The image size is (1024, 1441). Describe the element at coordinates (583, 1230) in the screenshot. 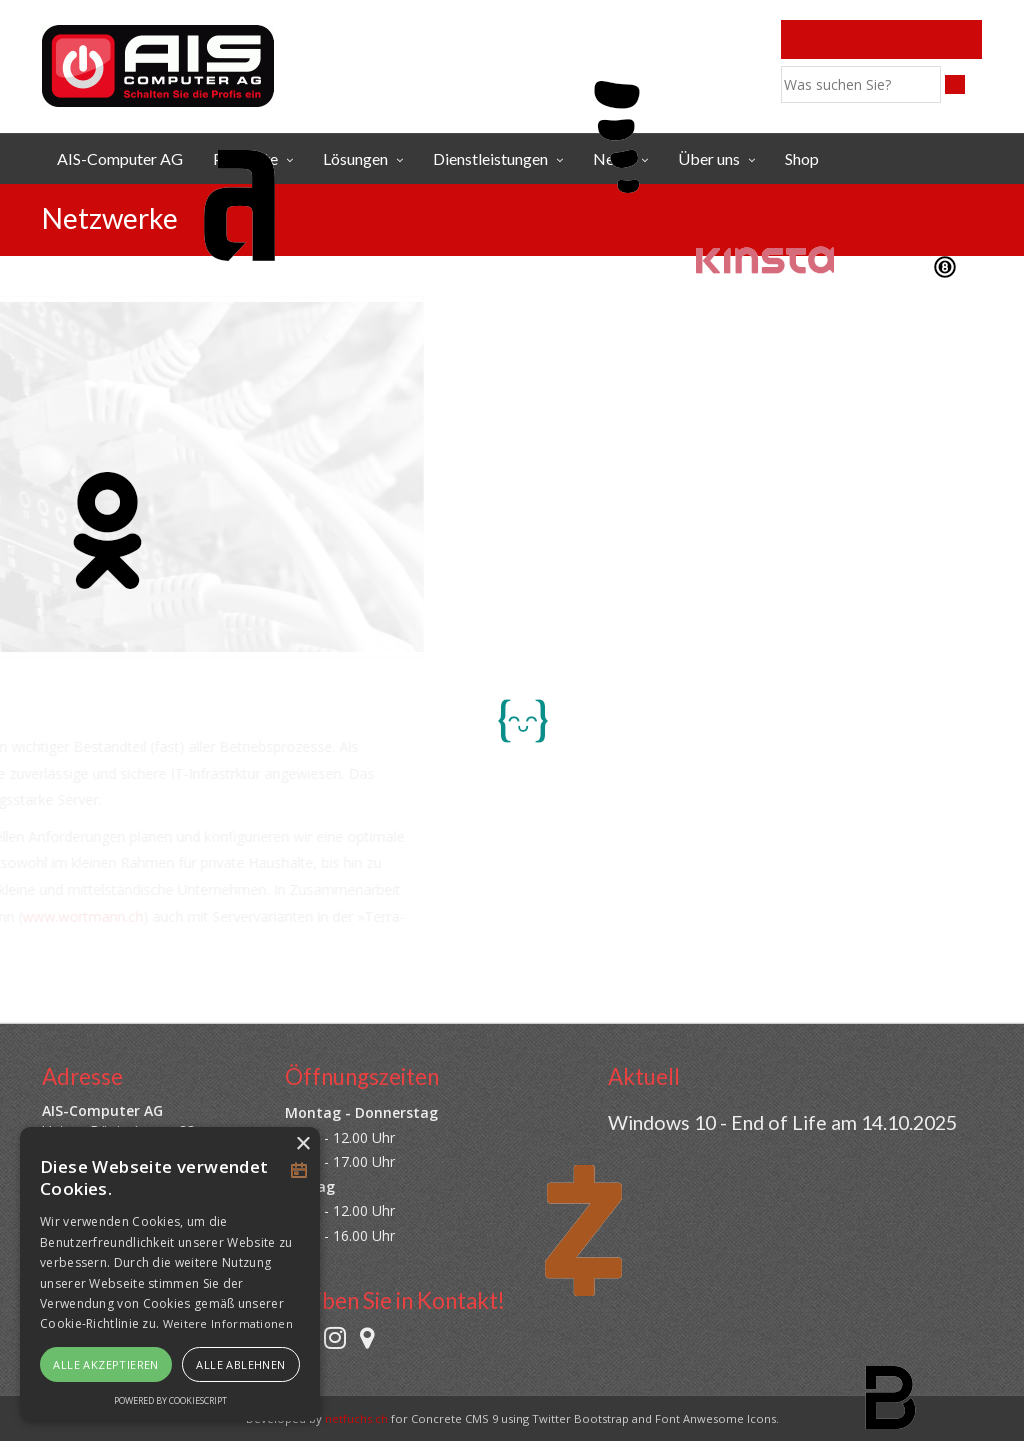

I see `send money with zelle` at that location.